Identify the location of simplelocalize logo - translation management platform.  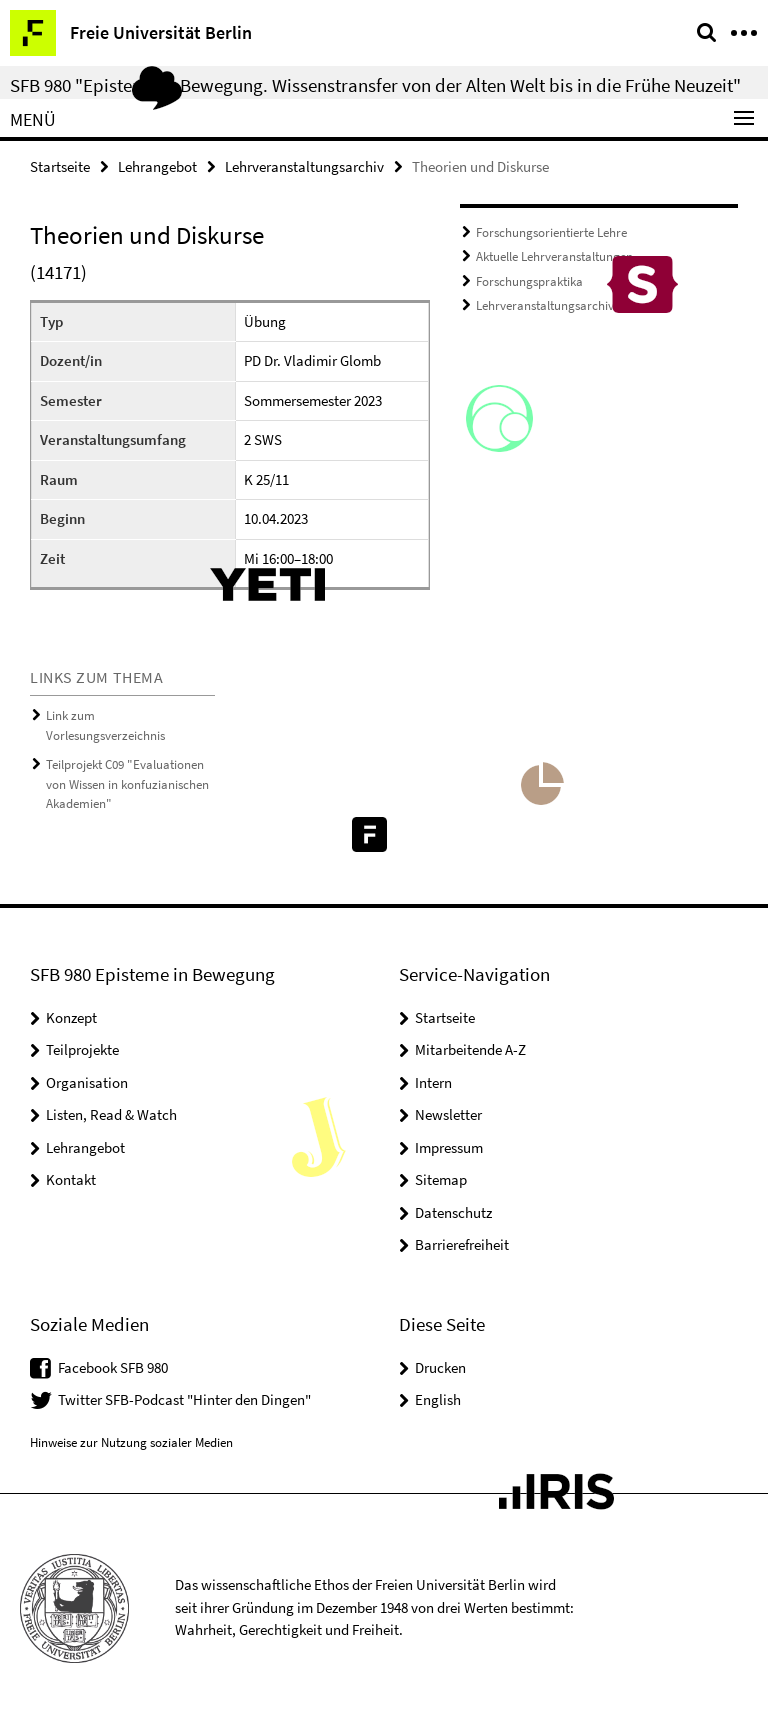
(157, 88).